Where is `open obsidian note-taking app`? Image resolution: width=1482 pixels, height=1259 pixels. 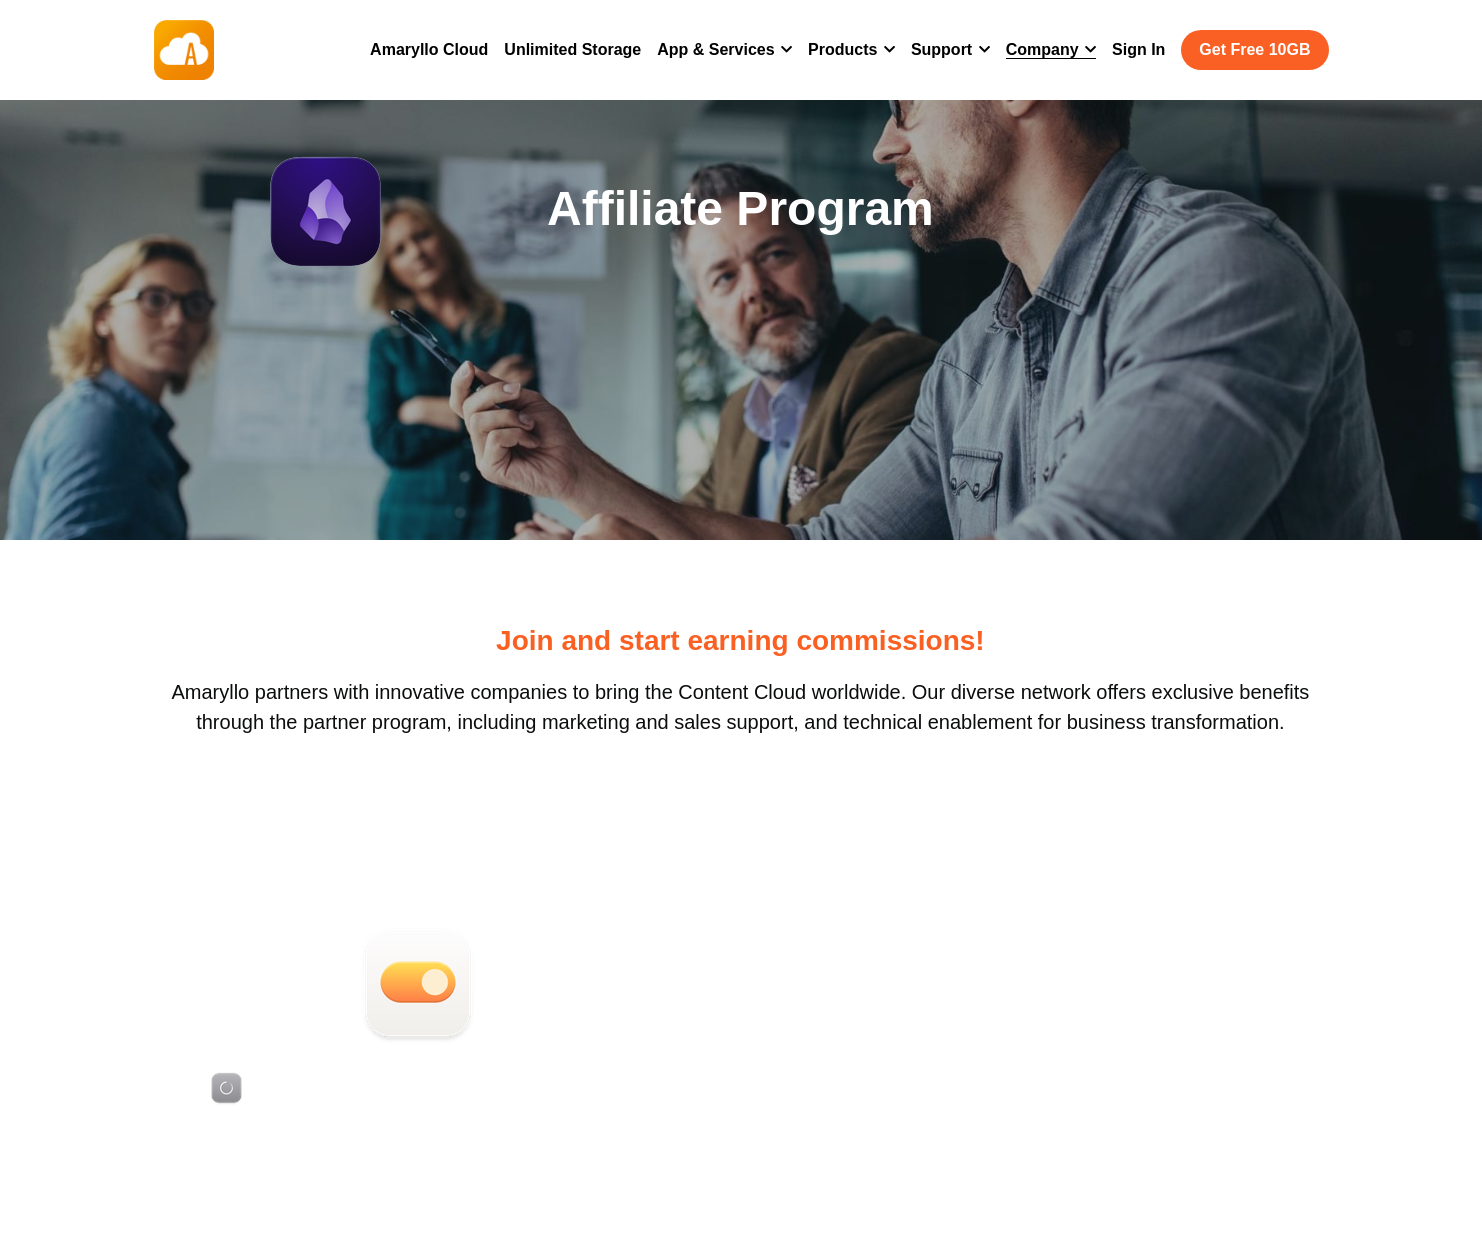 open obsidian note-taking app is located at coordinates (325, 211).